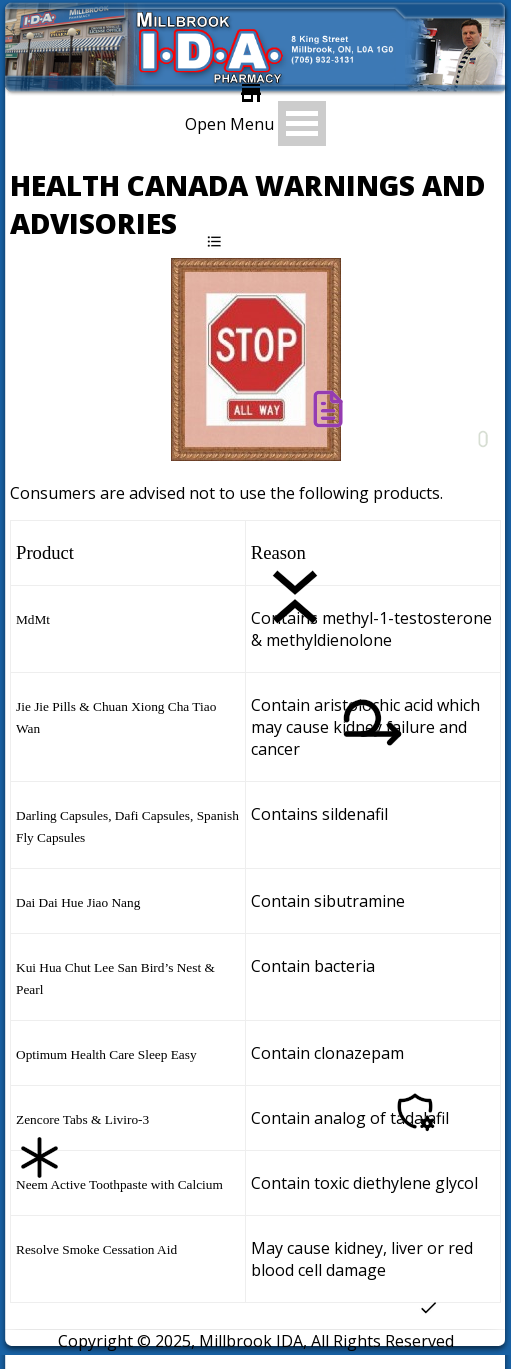 This screenshot has width=511, height=1369. I want to click on iterate or repeat a process, so click(372, 722).